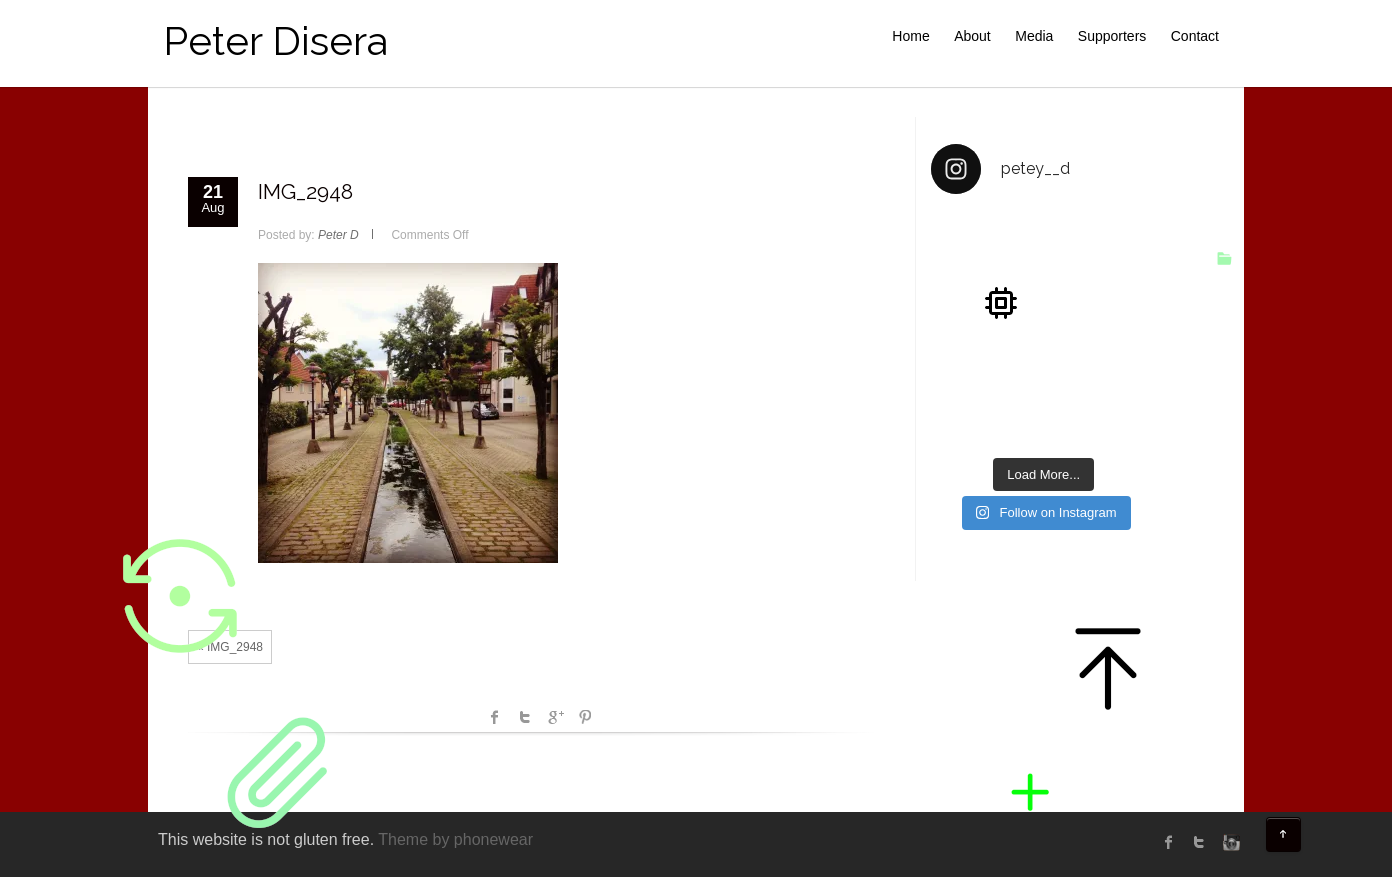  What do you see at coordinates (275, 773) in the screenshot?
I see `attach a file to your message` at bounding box center [275, 773].